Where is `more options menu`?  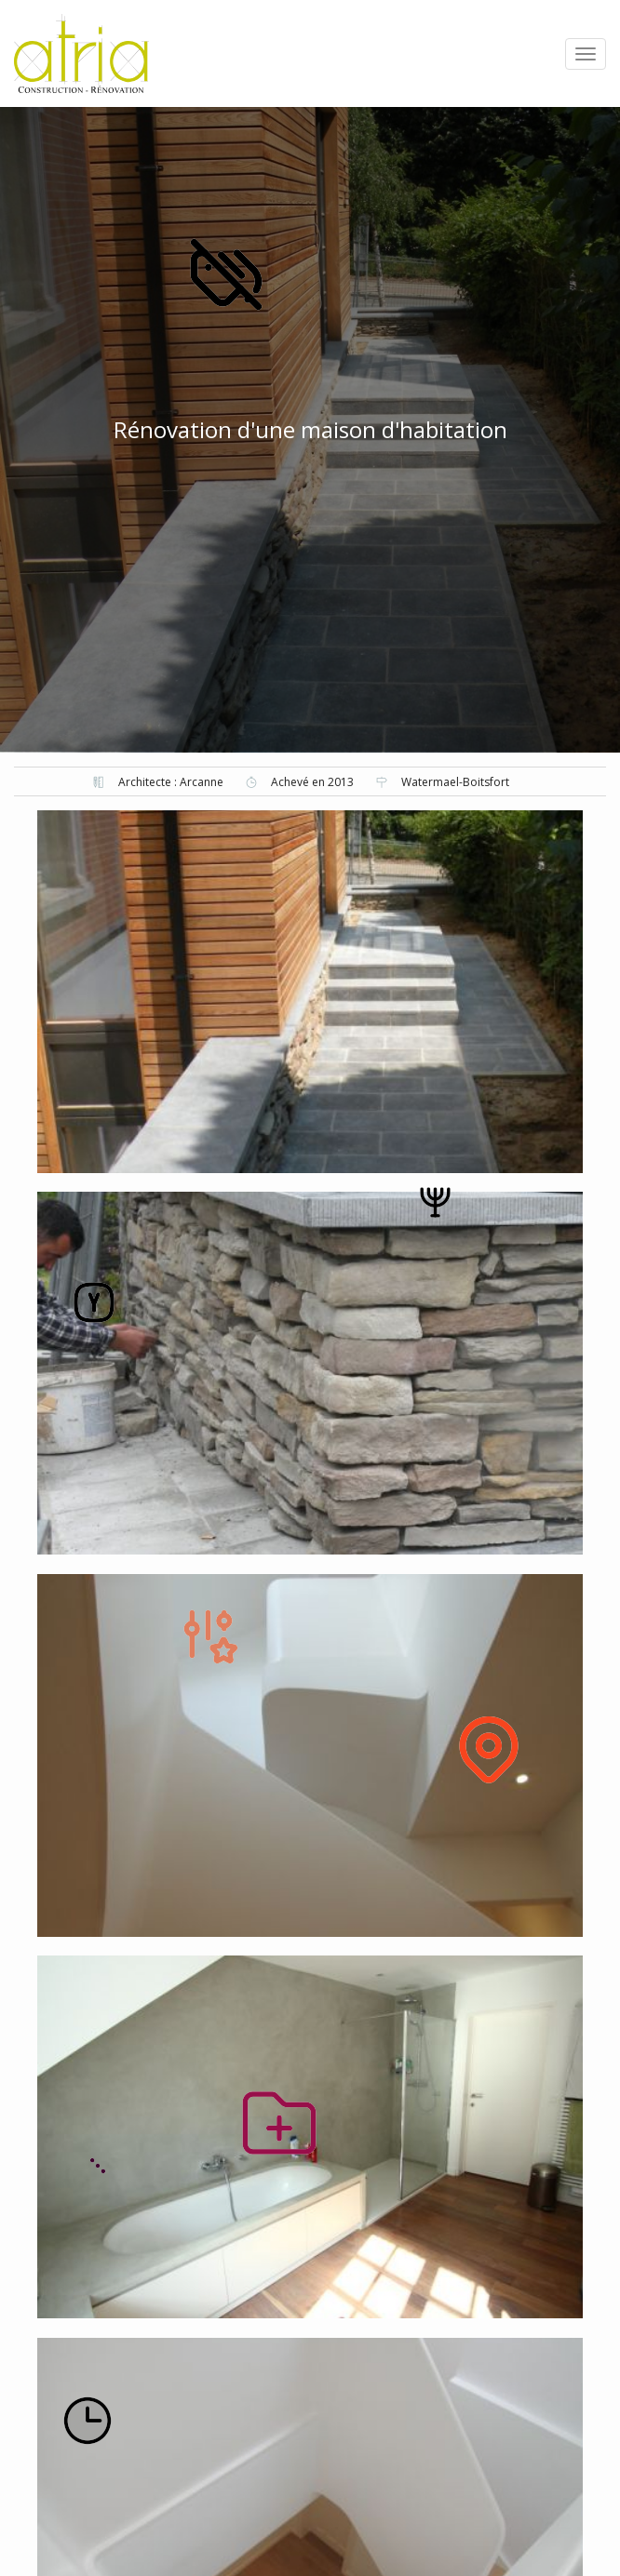
more options menu is located at coordinates (98, 2166).